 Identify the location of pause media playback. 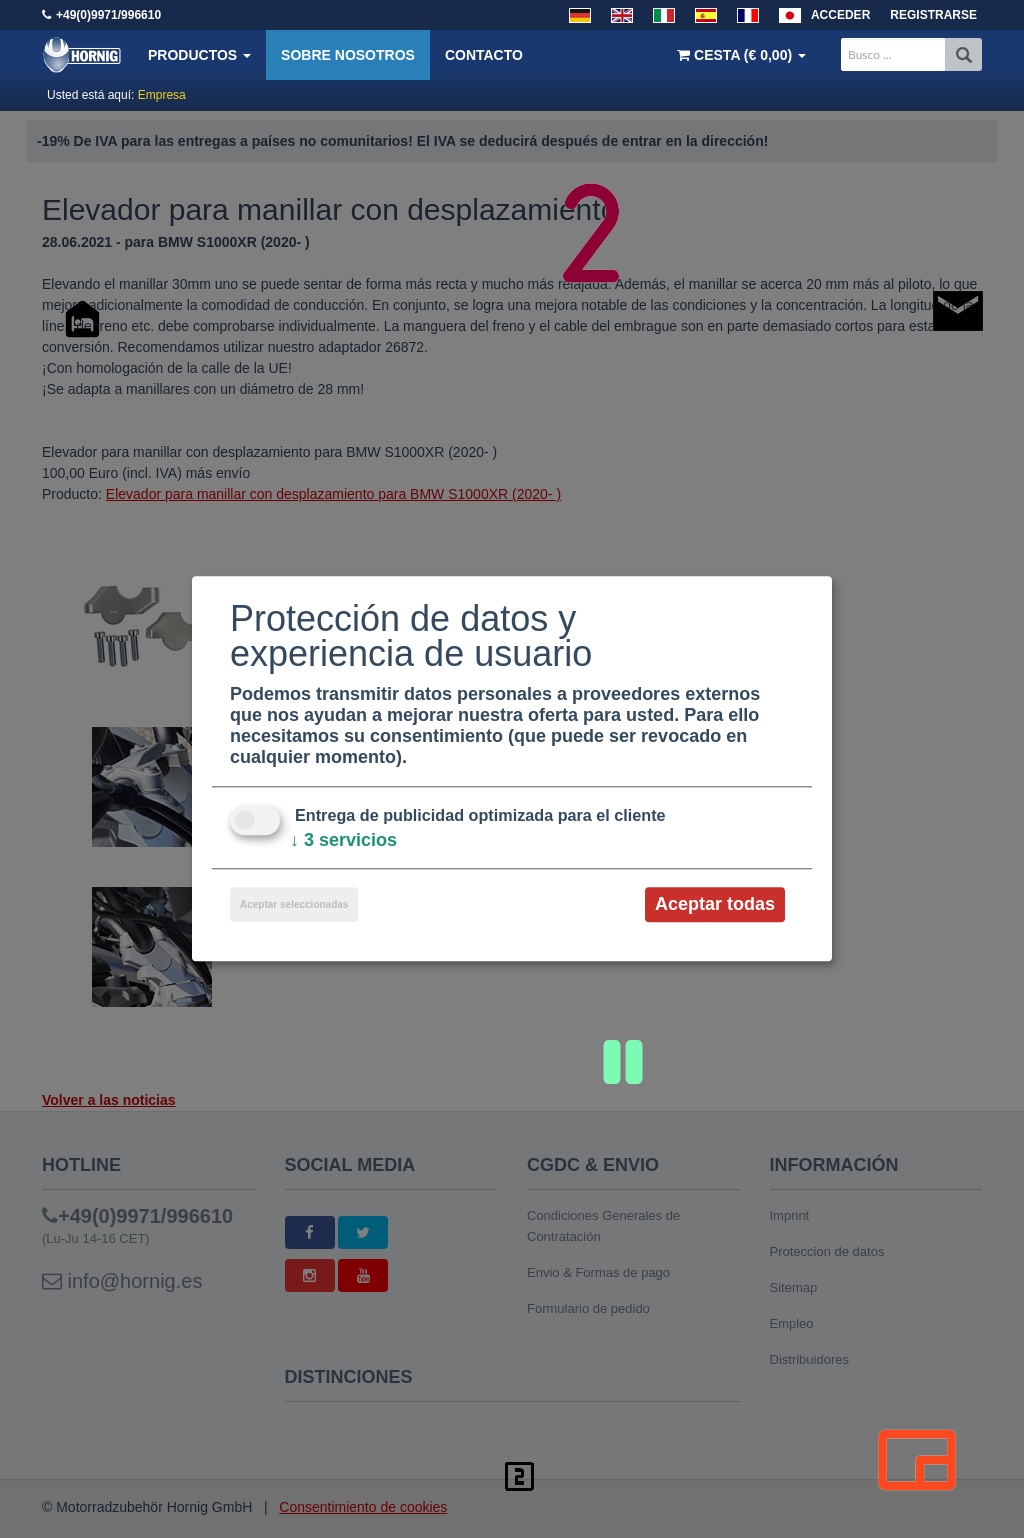
(623, 1062).